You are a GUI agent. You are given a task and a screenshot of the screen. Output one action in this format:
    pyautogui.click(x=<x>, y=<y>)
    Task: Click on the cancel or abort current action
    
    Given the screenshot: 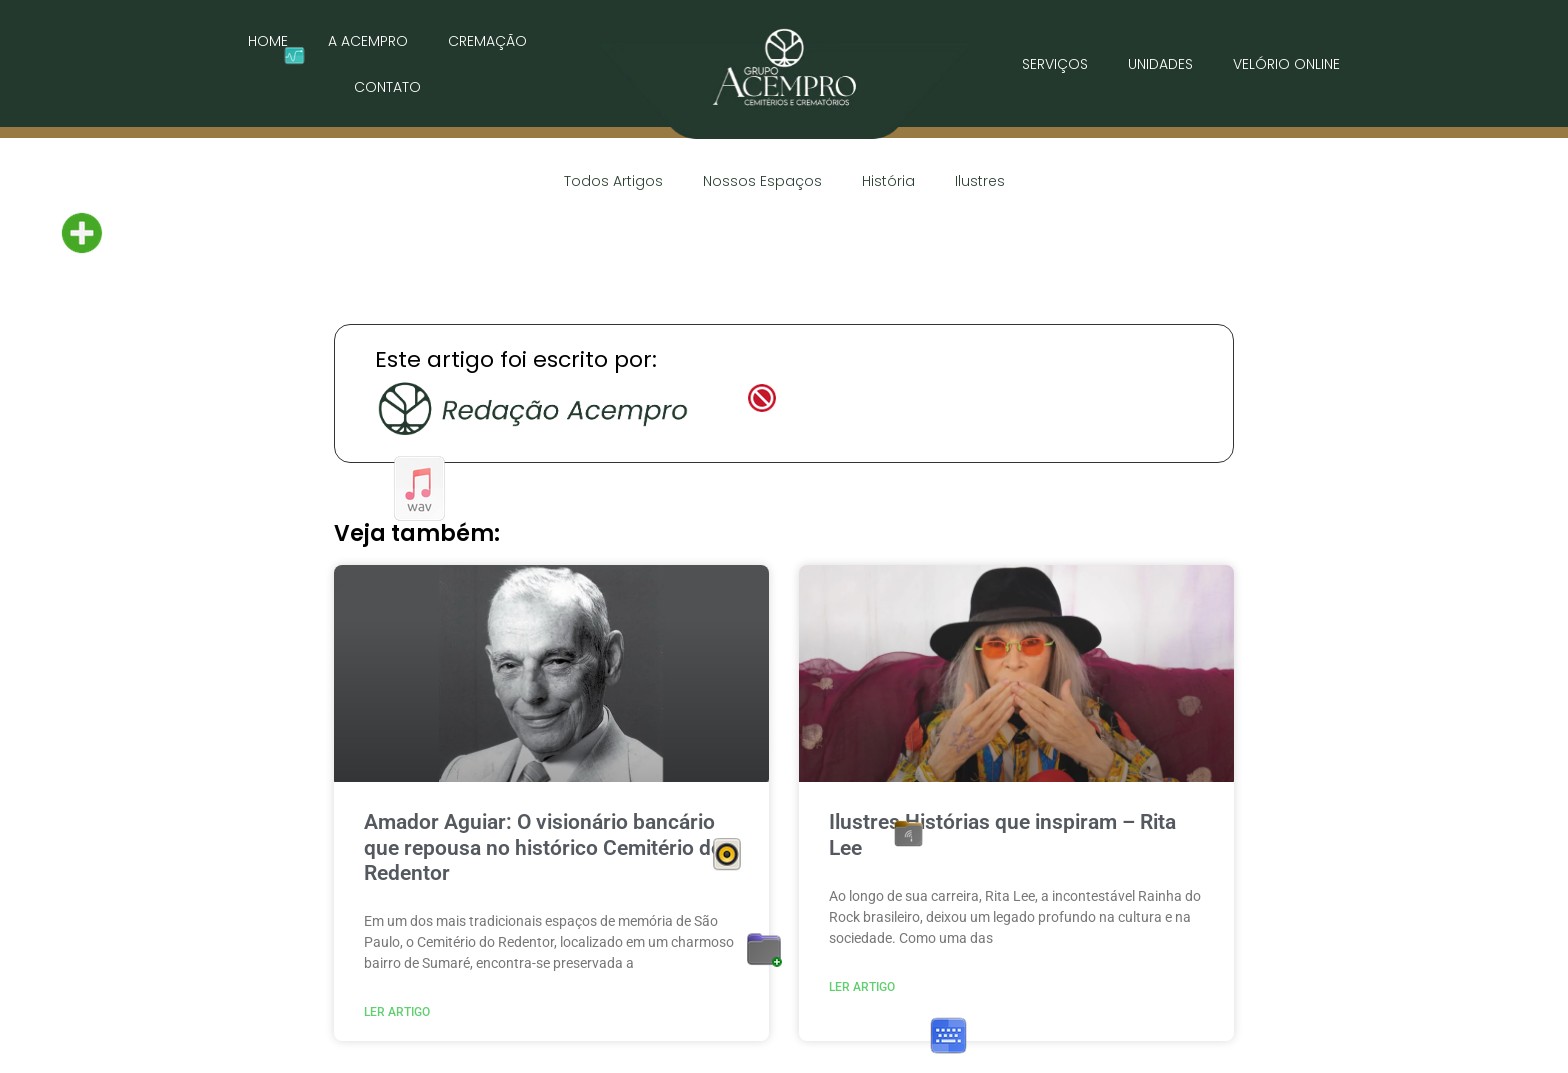 What is the action you would take?
    pyautogui.click(x=762, y=398)
    